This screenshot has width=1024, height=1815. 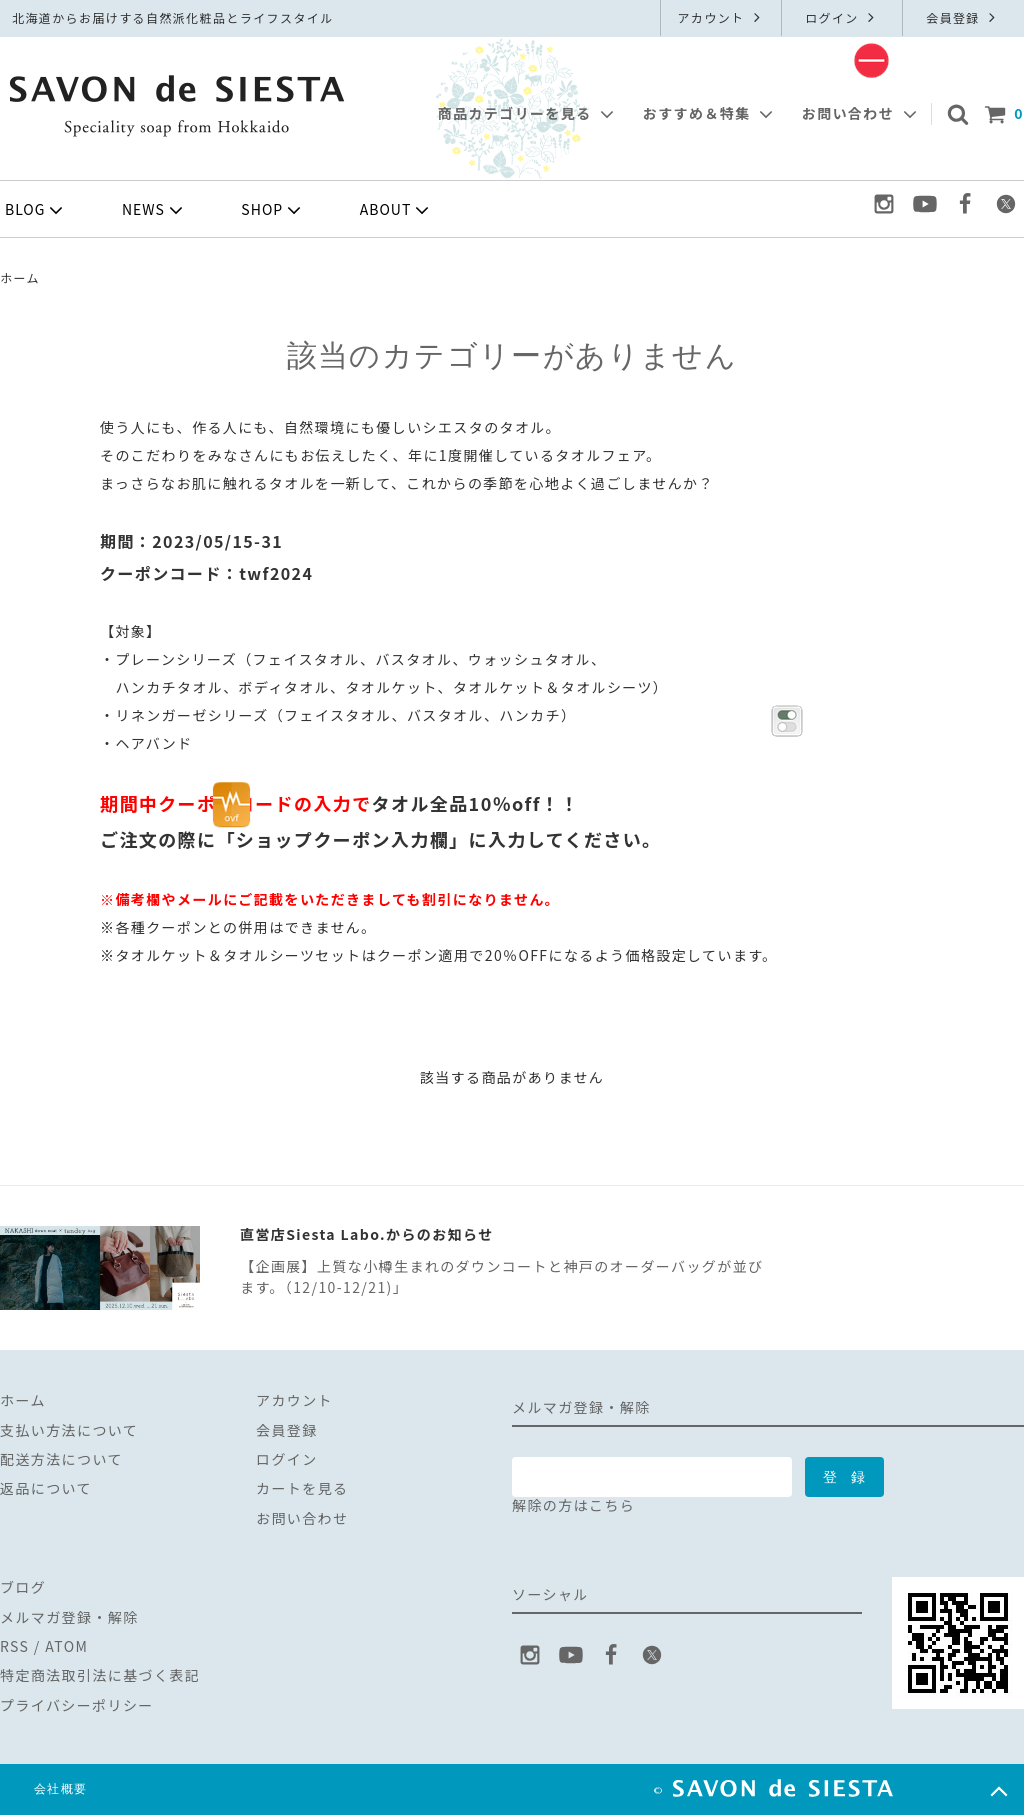 What do you see at coordinates (871, 60) in the screenshot?
I see `indicates an error or critical issue has occurred` at bounding box center [871, 60].